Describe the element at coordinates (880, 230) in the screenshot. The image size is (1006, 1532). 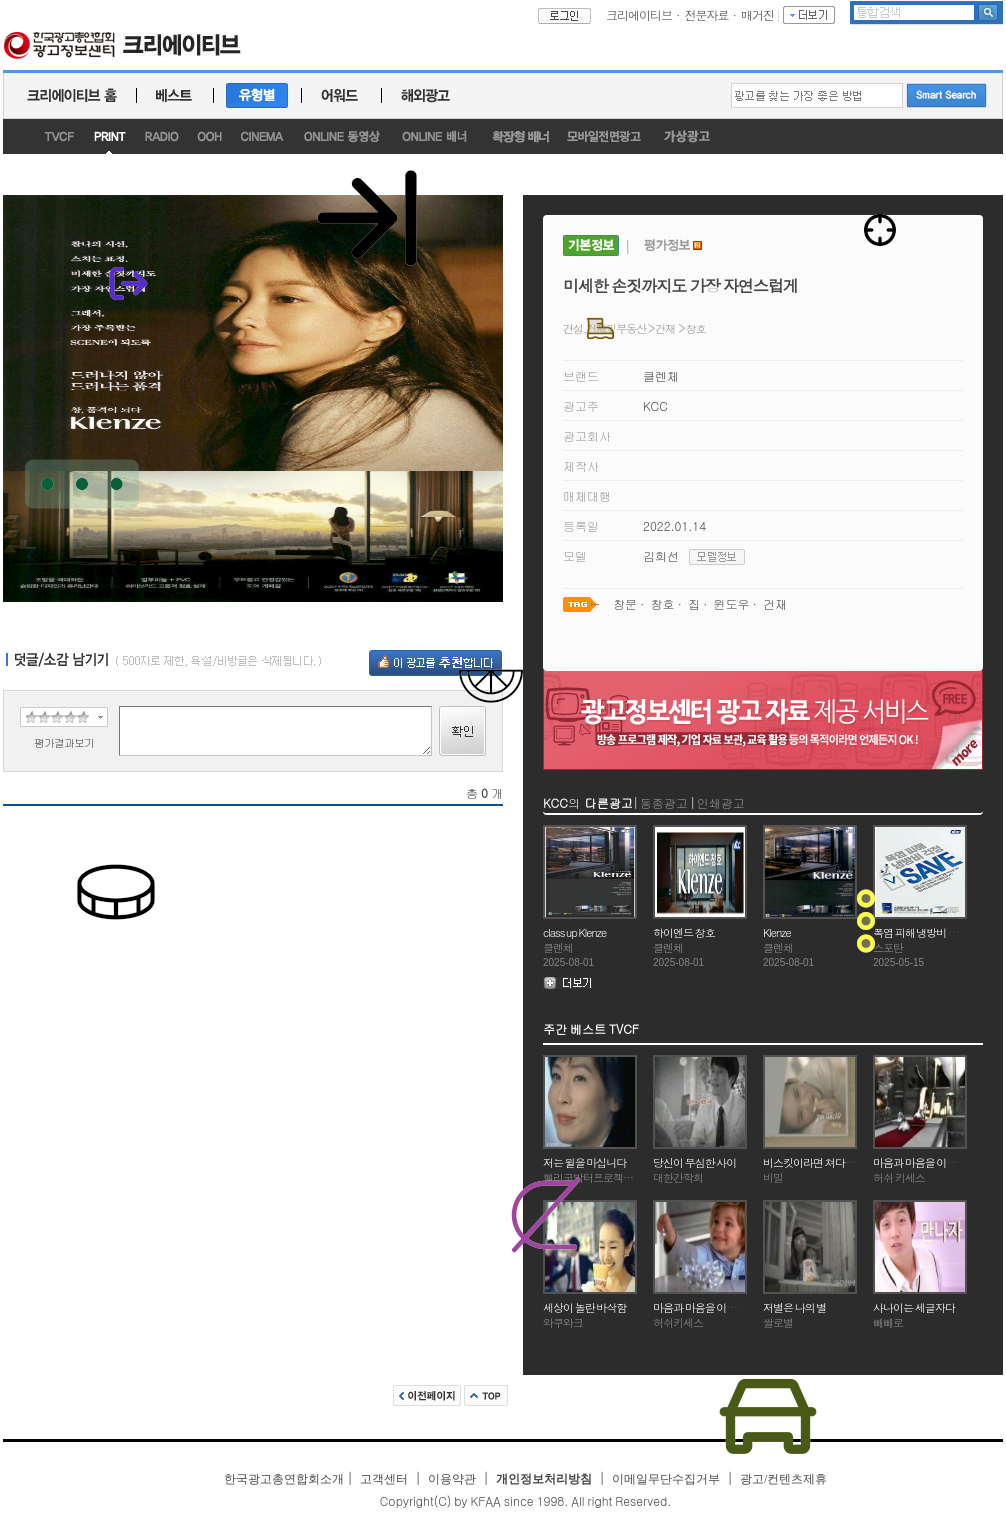
I see `center map on current location` at that location.